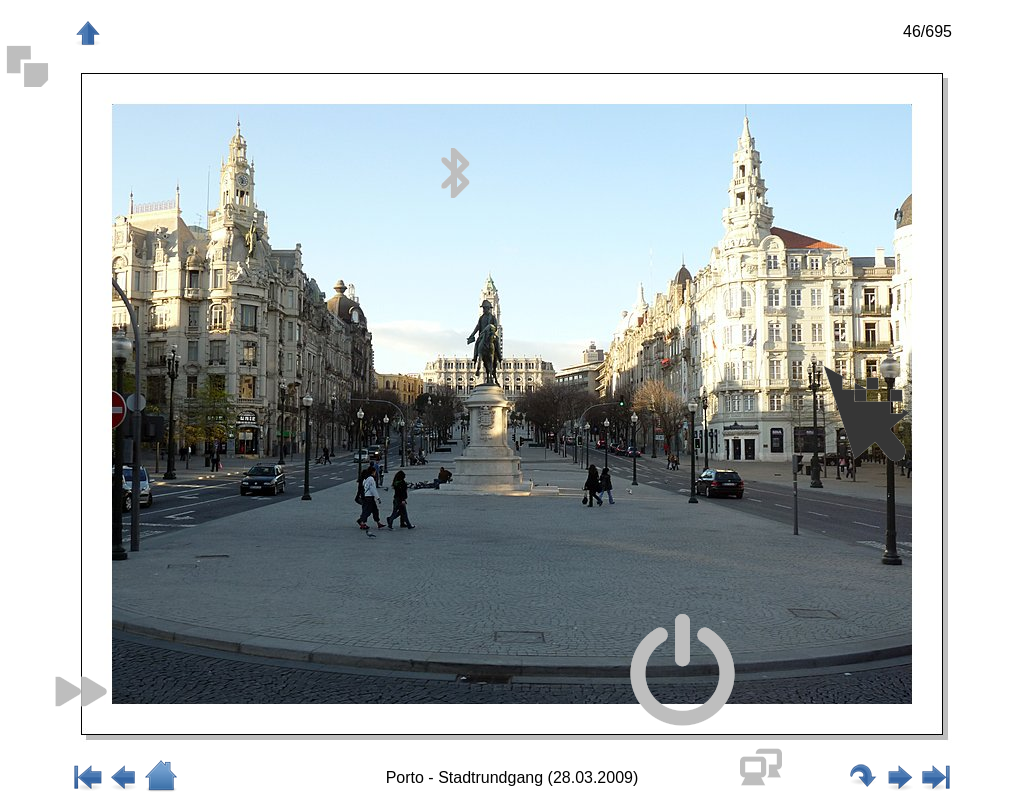  Describe the element at coordinates (27, 66) in the screenshot. I see `copy selected content to clipboard` at that location.